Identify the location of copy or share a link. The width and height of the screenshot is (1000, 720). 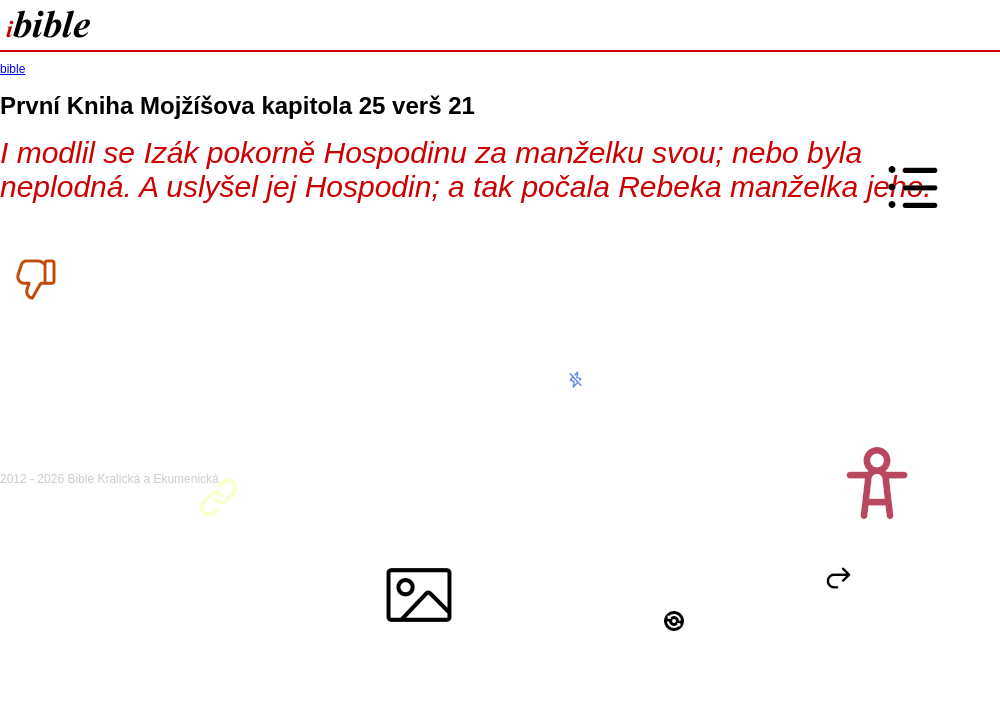
(218, 497).